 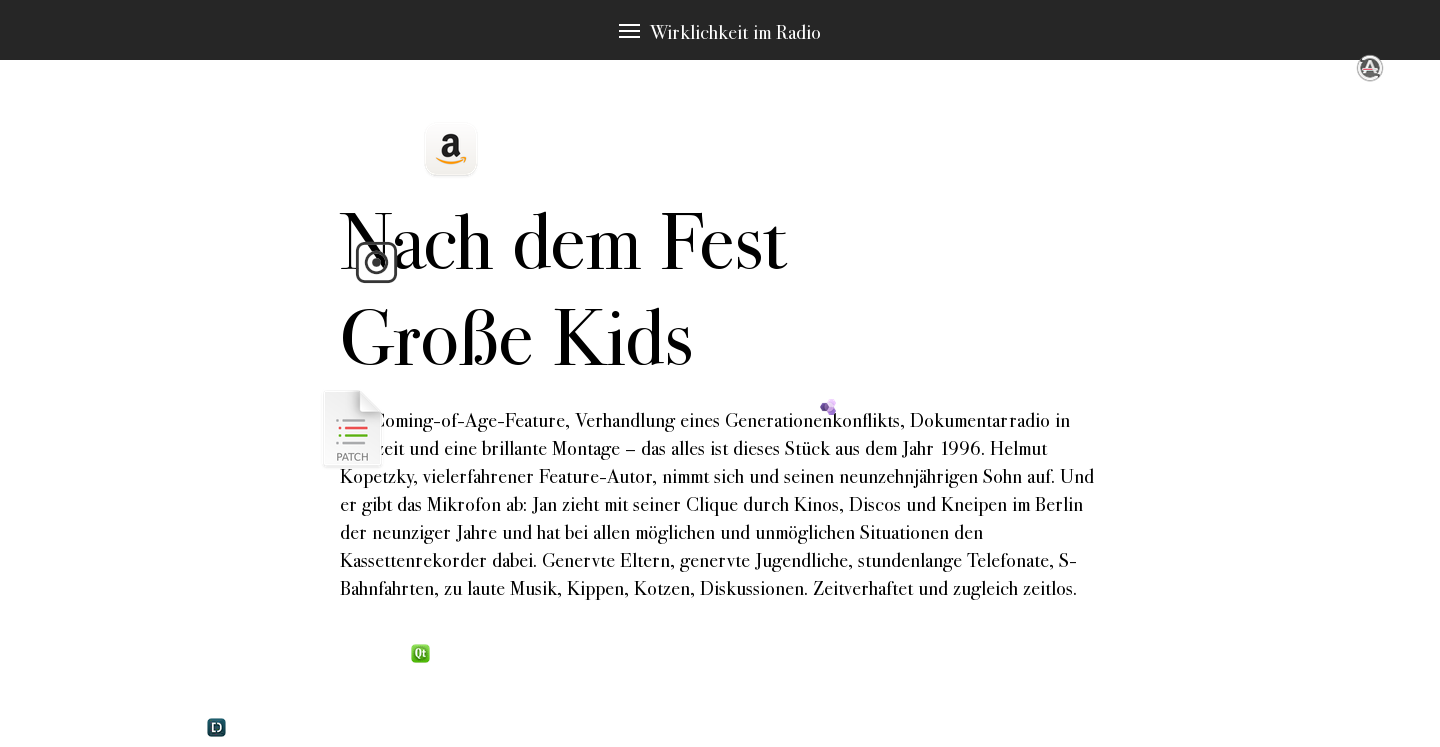 What do you see at coordinates (376, 262) in the screenshot?
I see `open rhythmbox music player` at bounding box center [376, 262].